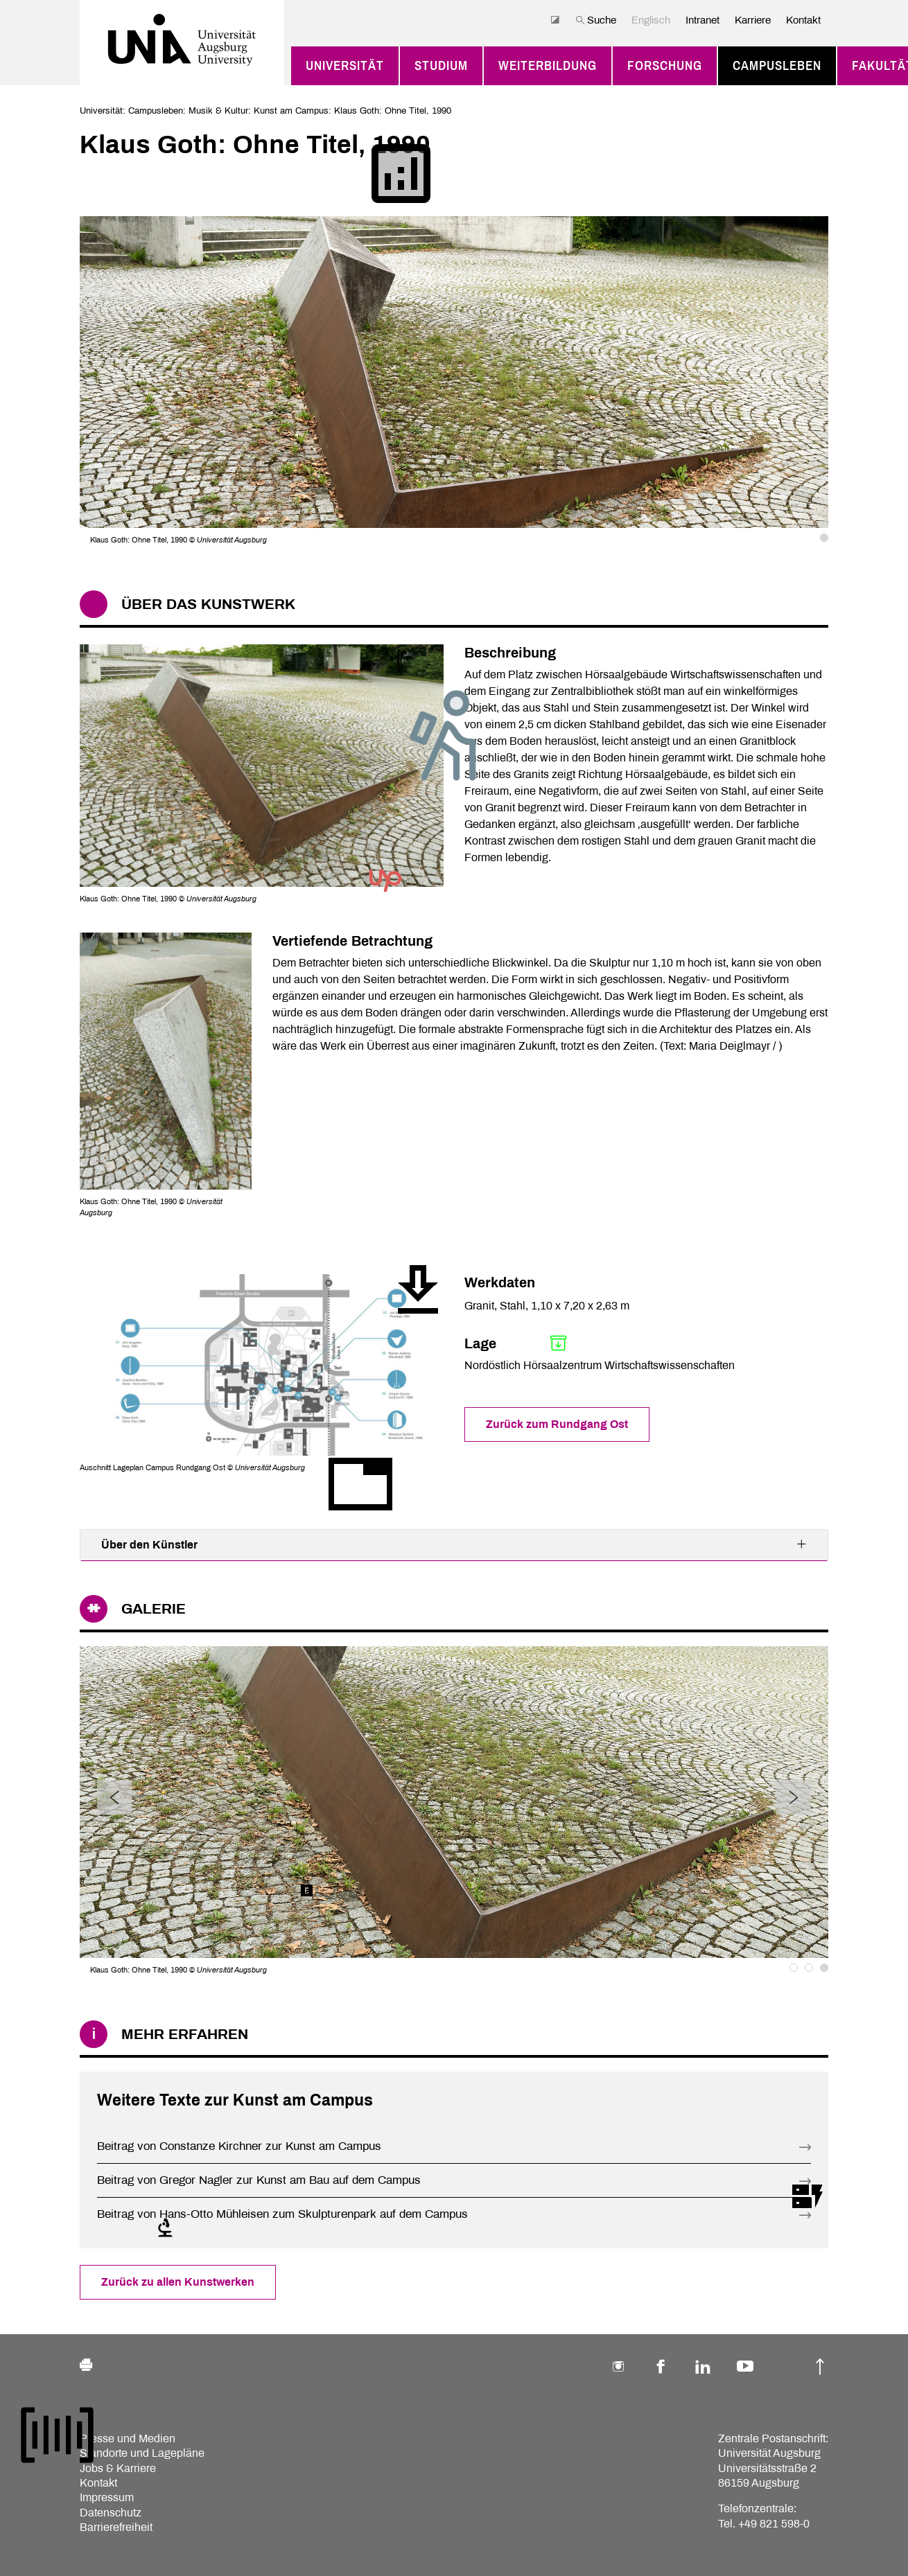 The height and width of the screenshot is (2576, 908). I want to click on access dynamic form builder, so click(807, 2196).